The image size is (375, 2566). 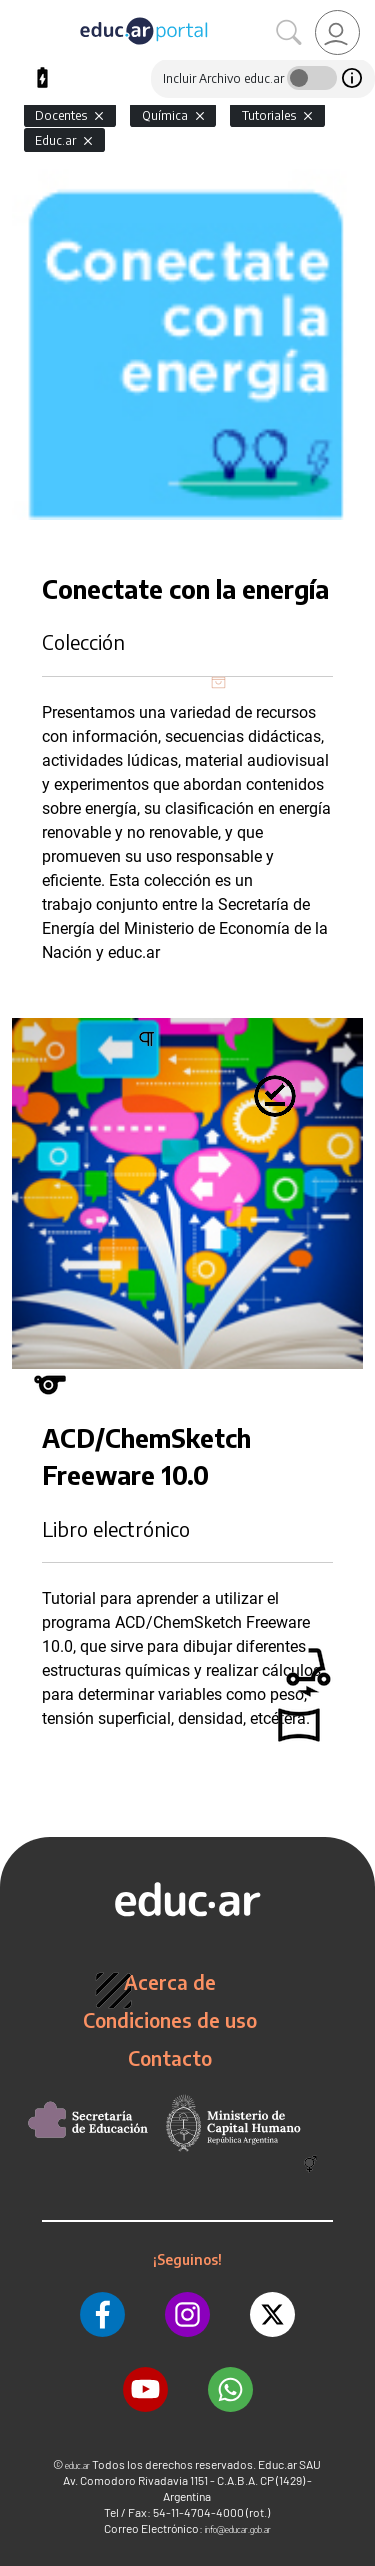 I want to click on indicates battery is fully charged while connected to power, so click(x=42, y=77).